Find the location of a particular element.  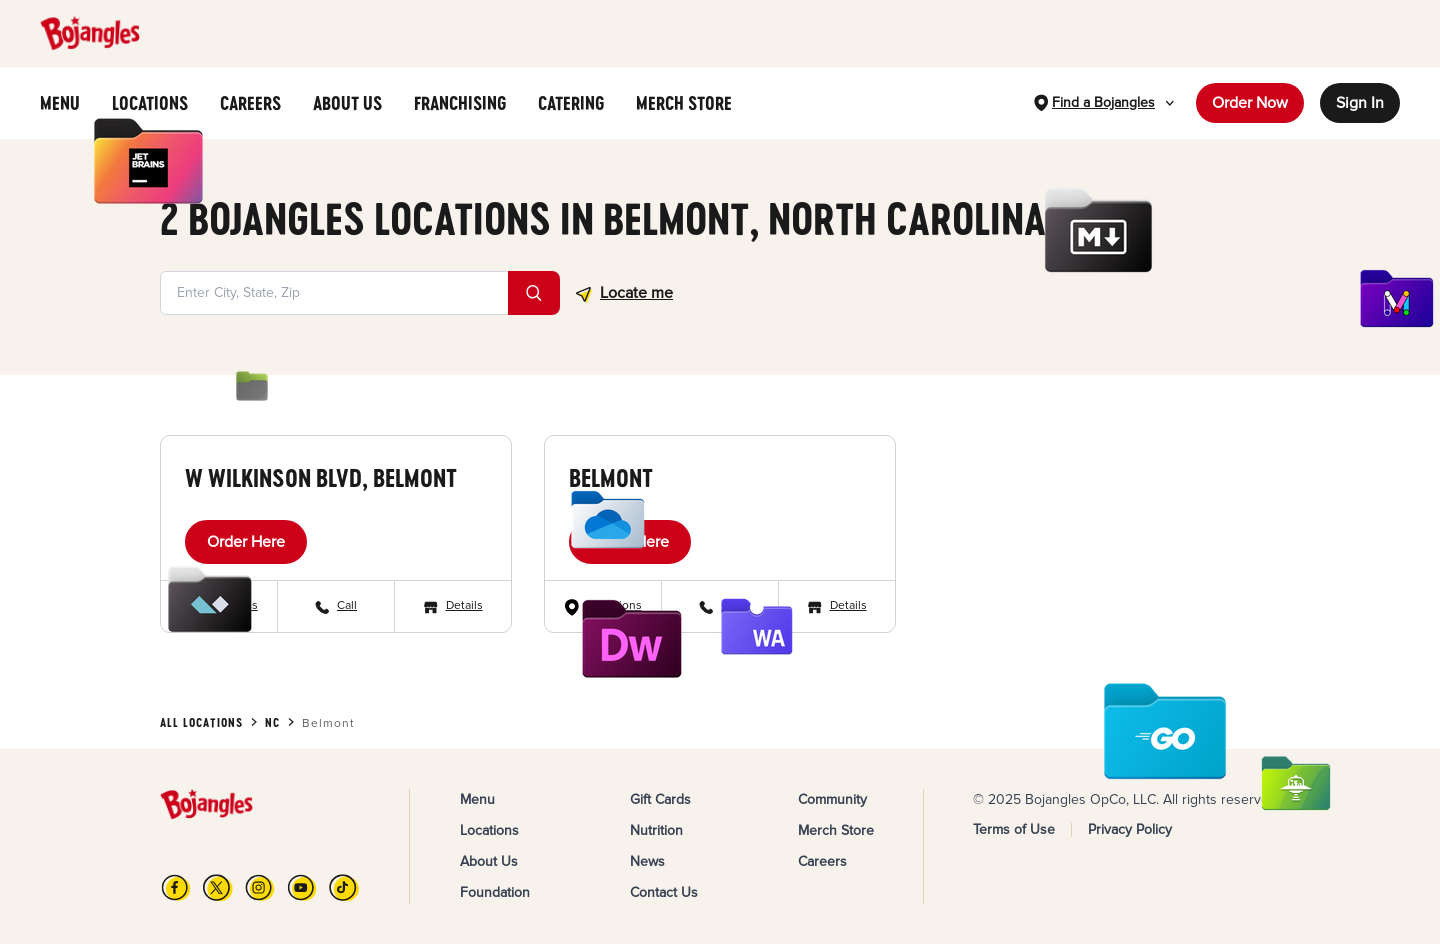

folder containing markdown files is located at coordinates (1098, 233).